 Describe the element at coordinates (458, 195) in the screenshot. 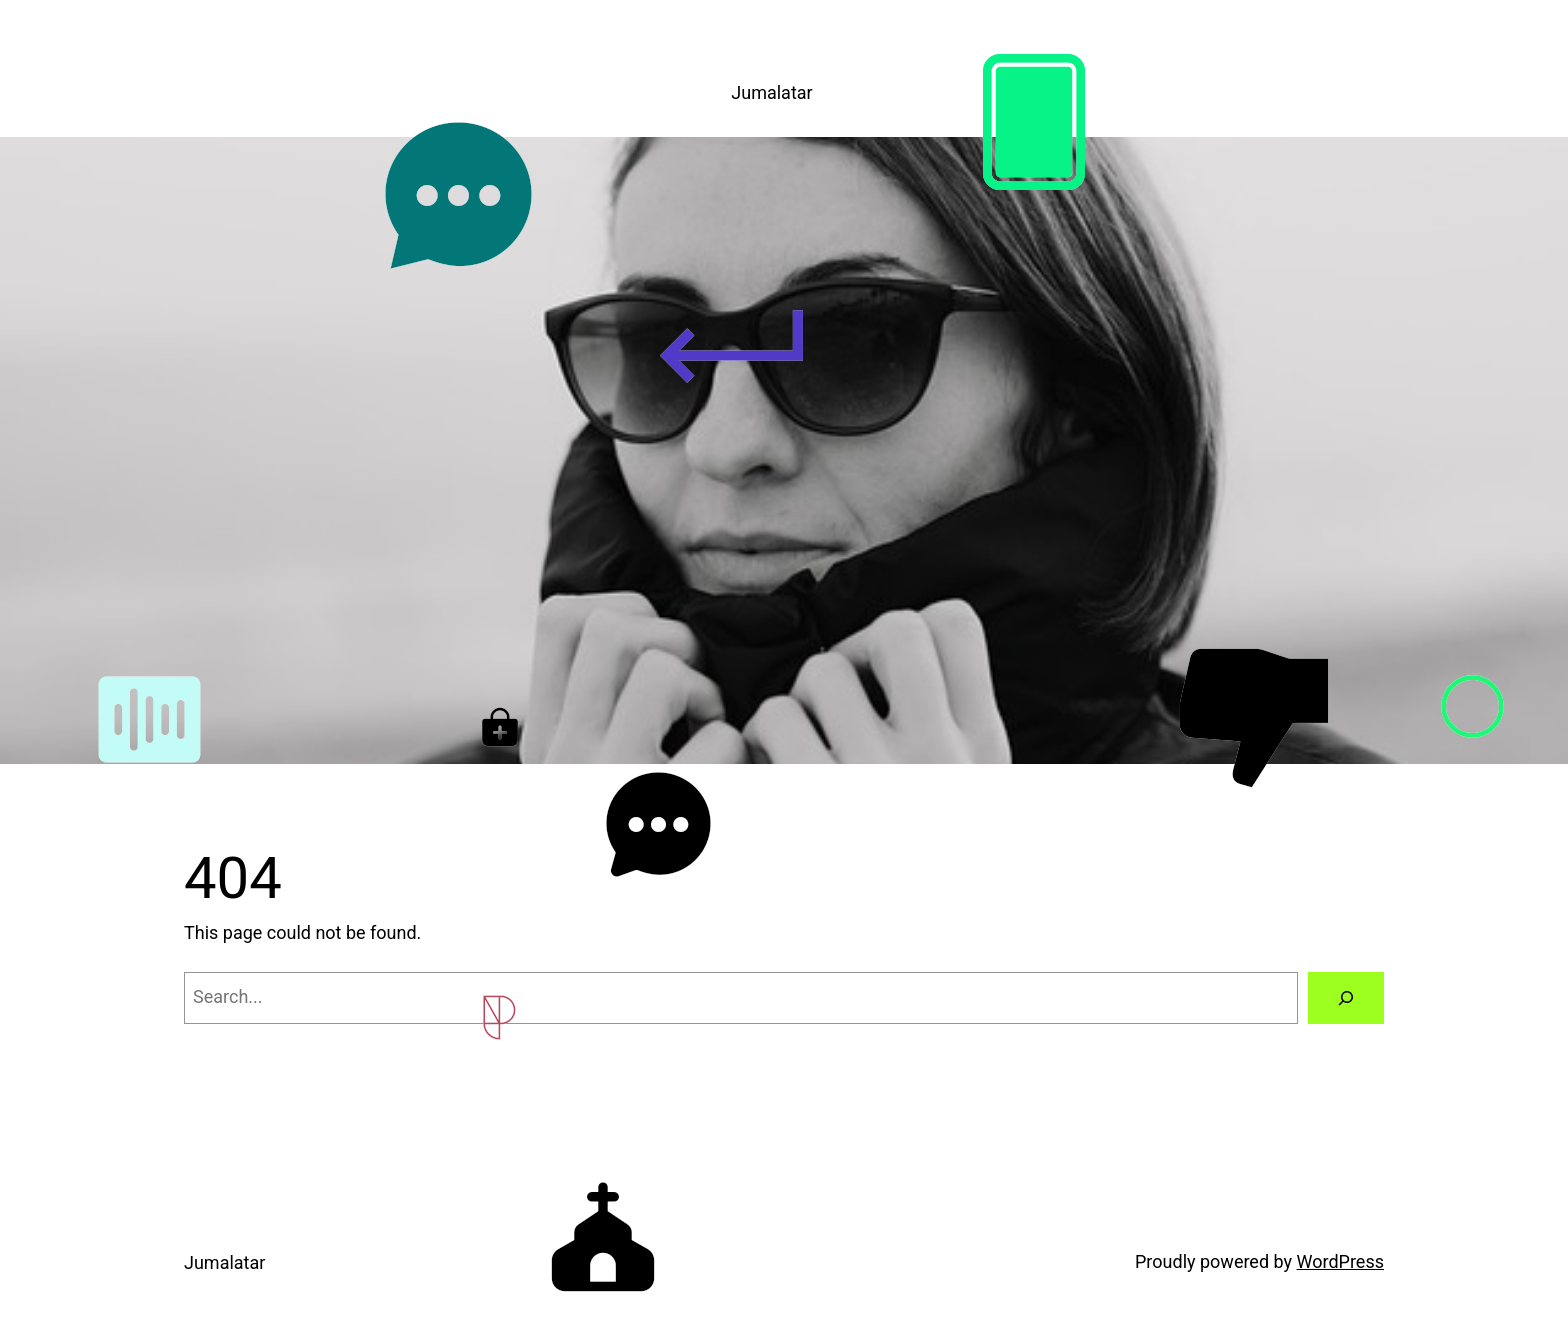

I see `open chat or messaging` at that location.